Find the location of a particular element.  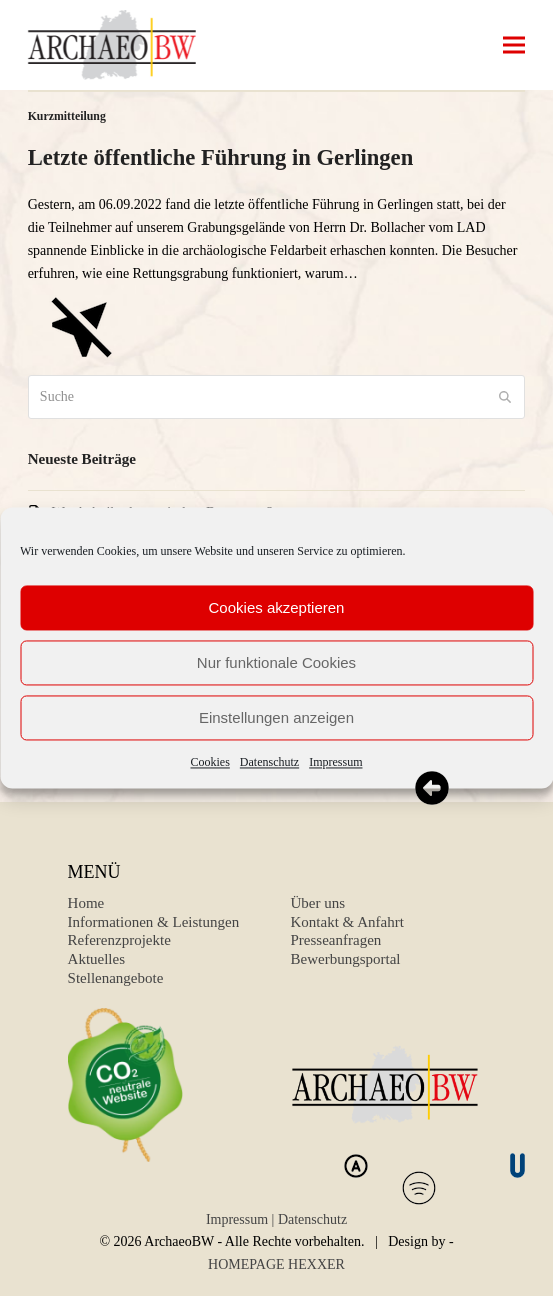

indicates an item starting with the letter u is located at coordinates (517, 1165).